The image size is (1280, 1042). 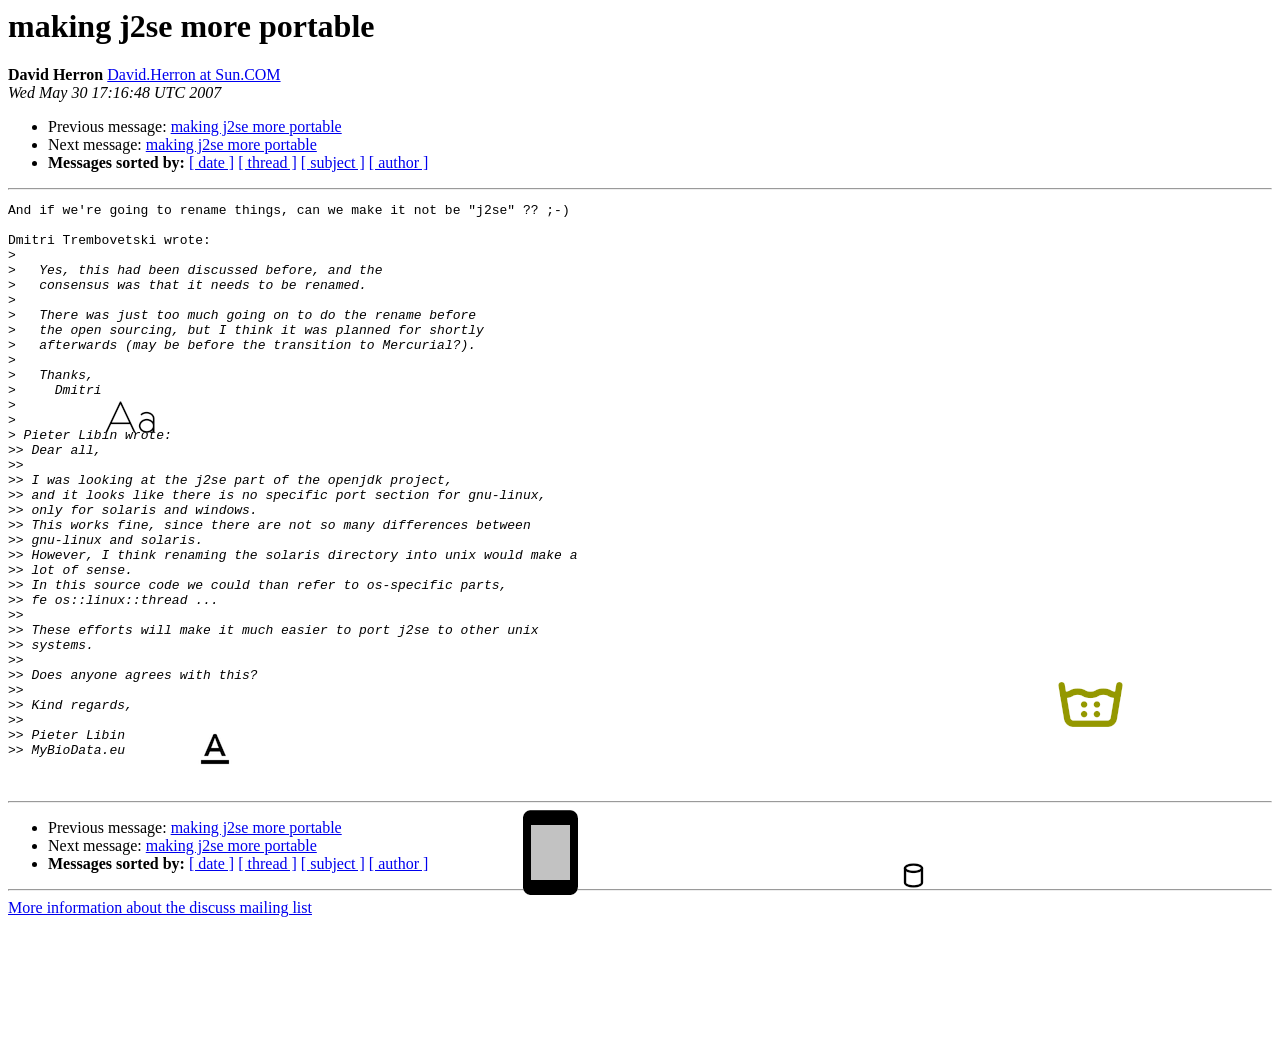 I want to click on access database or storage, so click(x=913, y=875).